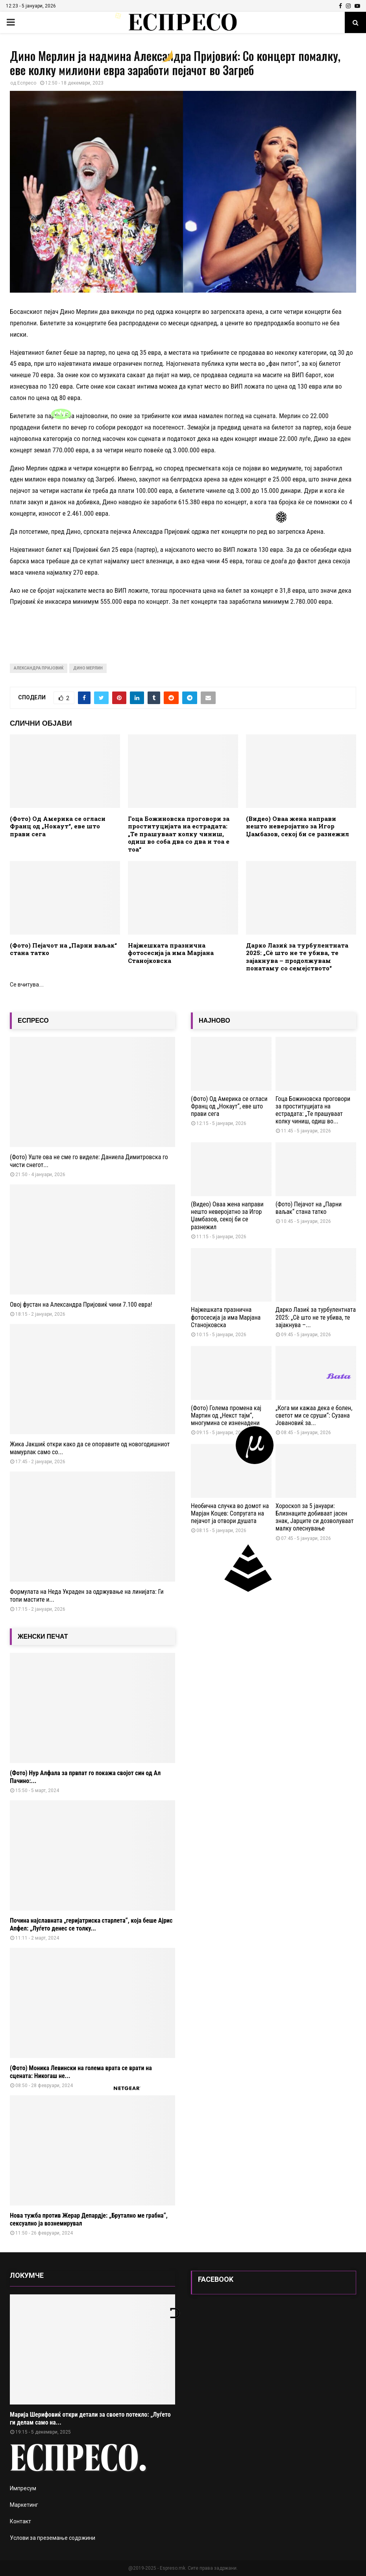  What do you see at coordinates (61, 414) in the screenshot?
I see `php programming language logo` at bounding box center [61, 414].